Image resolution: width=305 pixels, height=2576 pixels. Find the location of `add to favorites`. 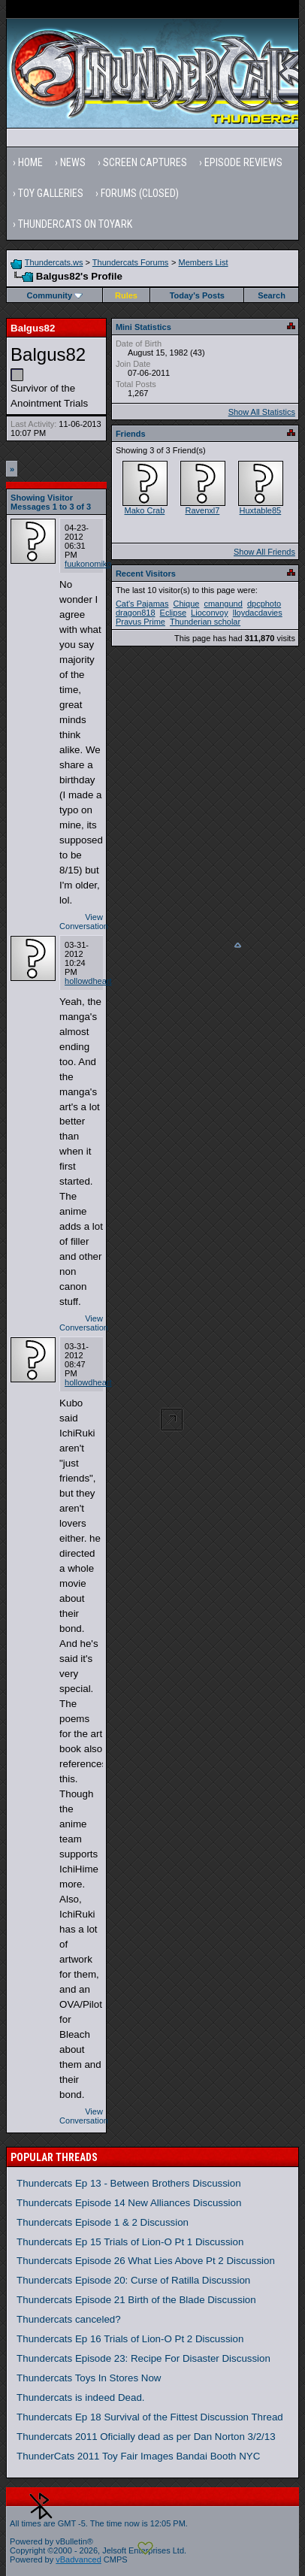

add to favorites is located at coordinates (145, 2547).